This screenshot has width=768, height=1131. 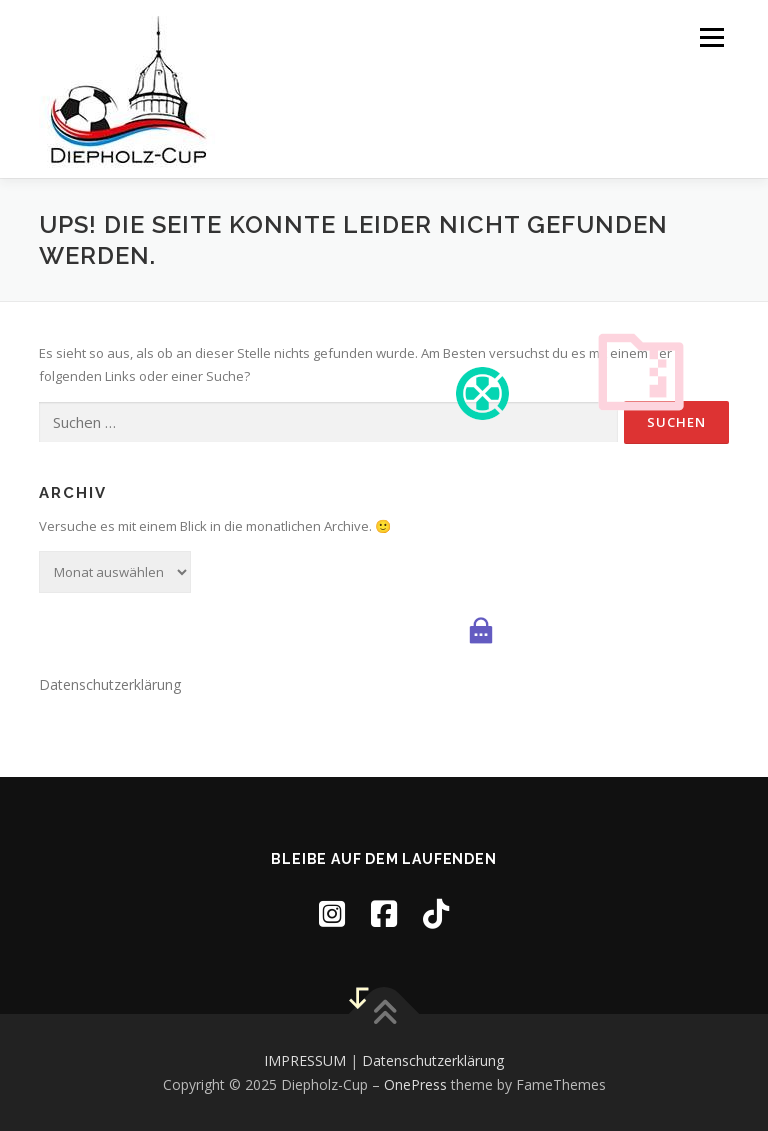 I want to click on visit opencritic website for game reviews, so click(x=482, y=393).